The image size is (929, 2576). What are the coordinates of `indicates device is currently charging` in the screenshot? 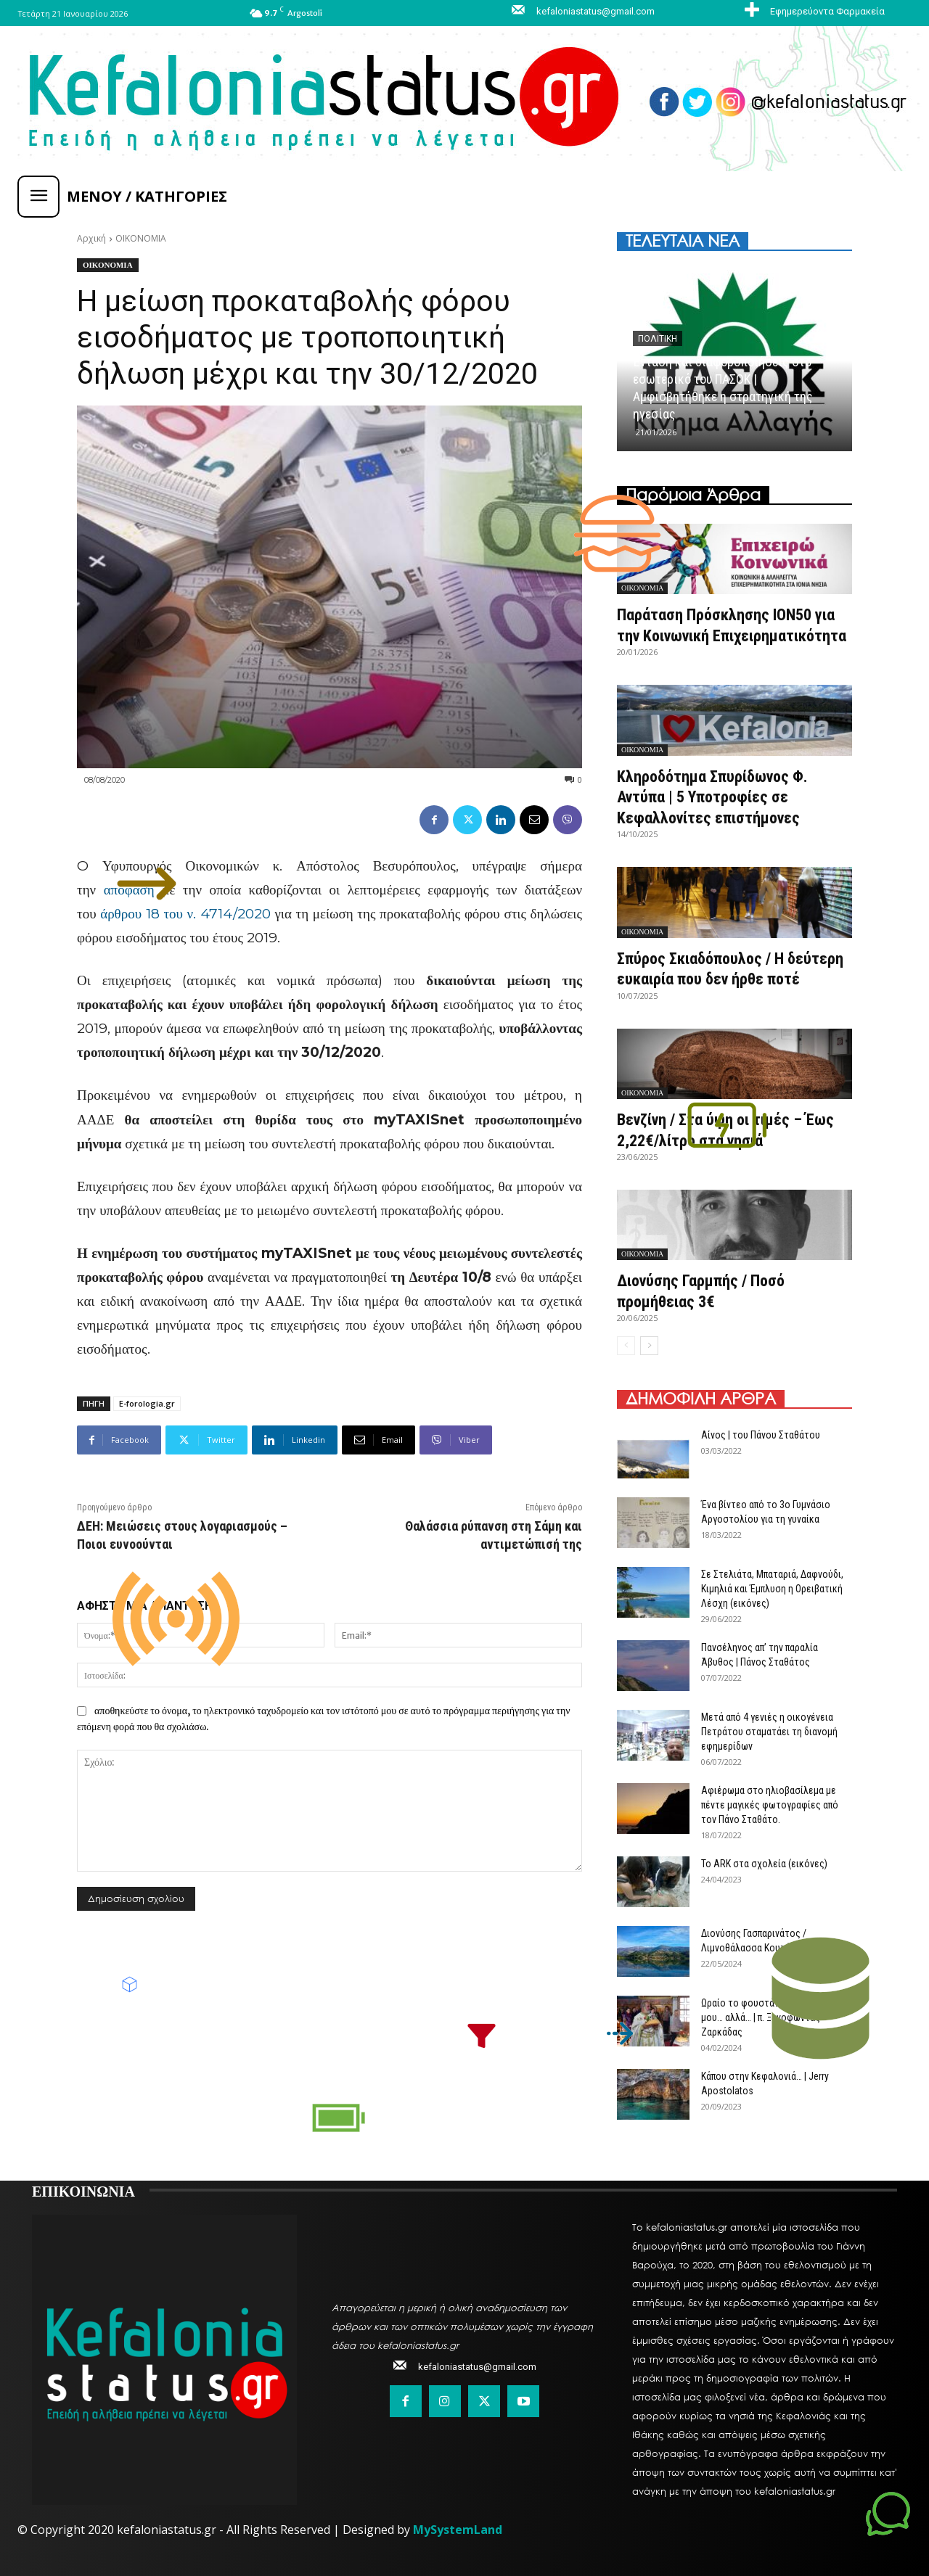 It's located at (726, 1125).